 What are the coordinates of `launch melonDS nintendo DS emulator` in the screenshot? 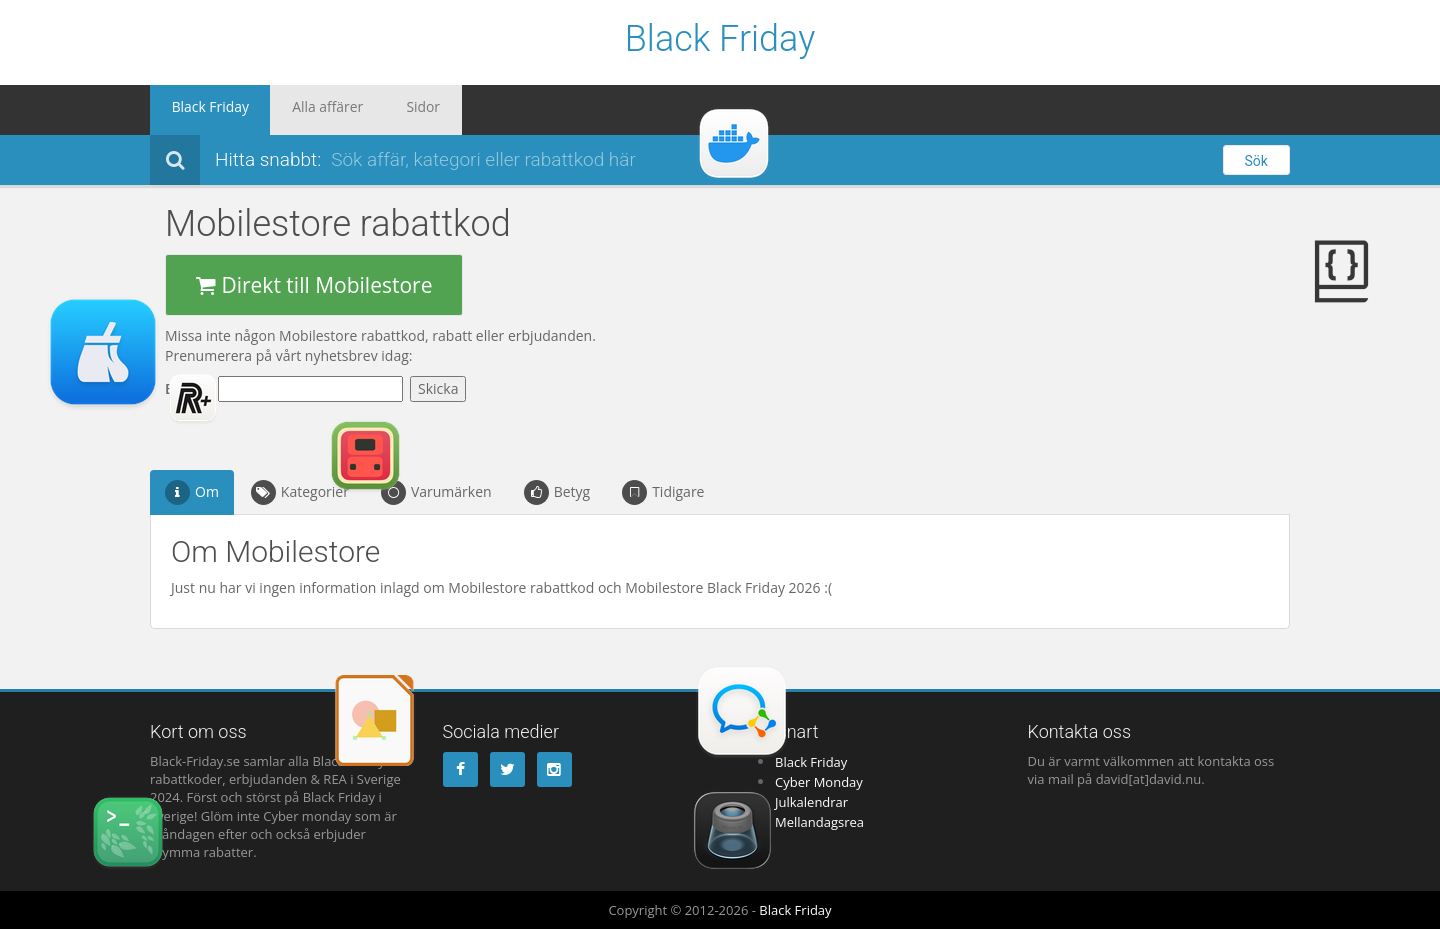 It's located at (365, 455).